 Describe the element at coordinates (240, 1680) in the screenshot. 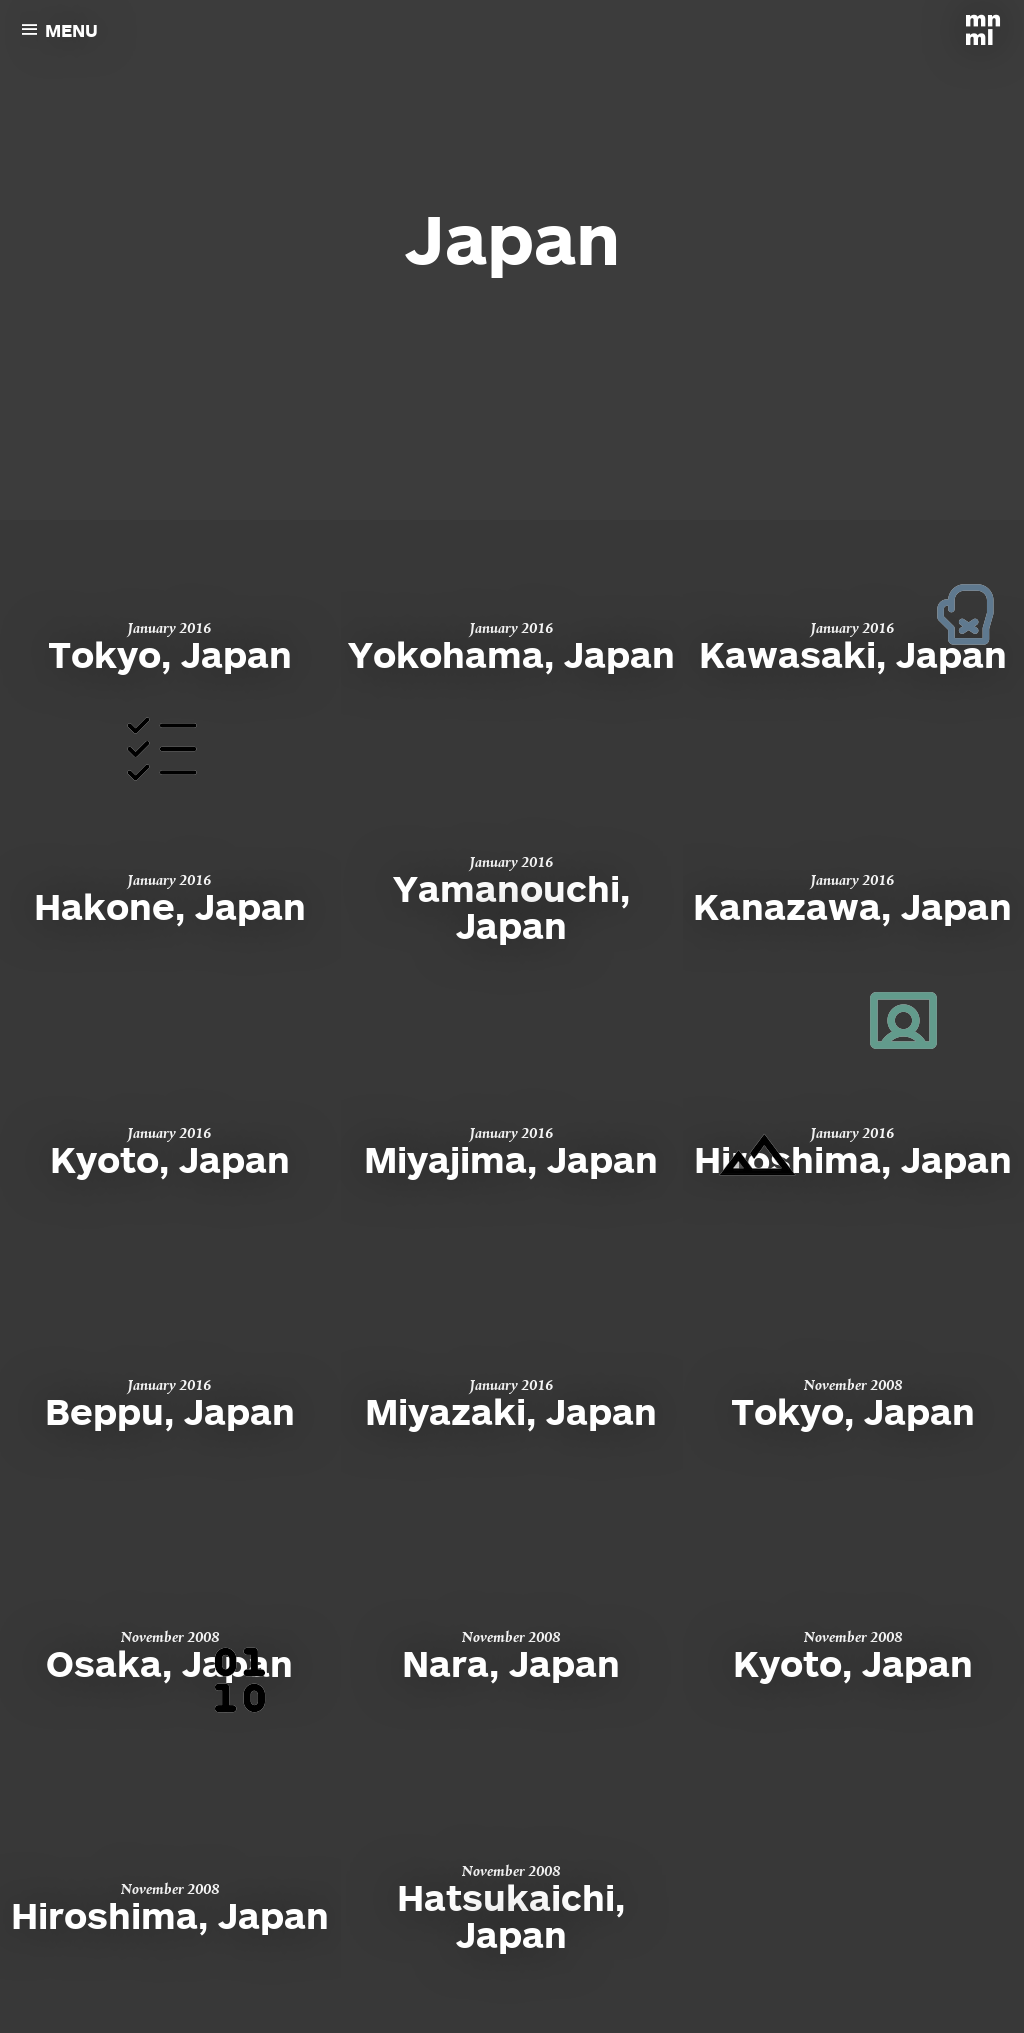

I see `view or edit binary code` at that location.